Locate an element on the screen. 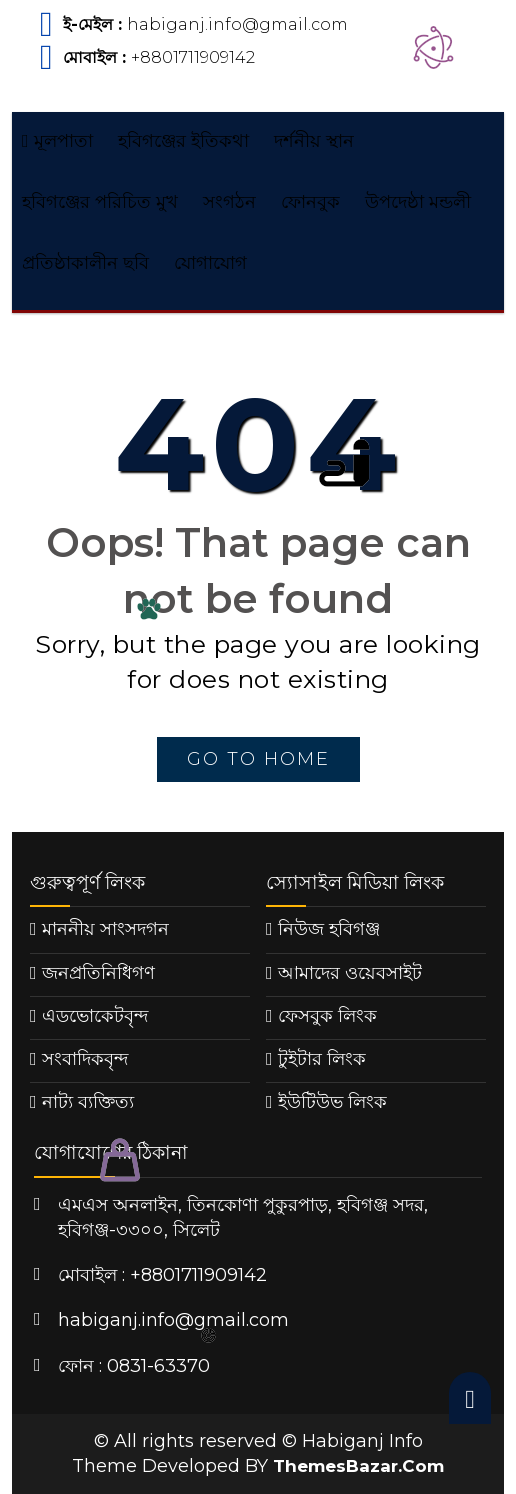 This screenshot has width=516, height=1494. access pet-related features or settings is located at coordinates (149, 609).